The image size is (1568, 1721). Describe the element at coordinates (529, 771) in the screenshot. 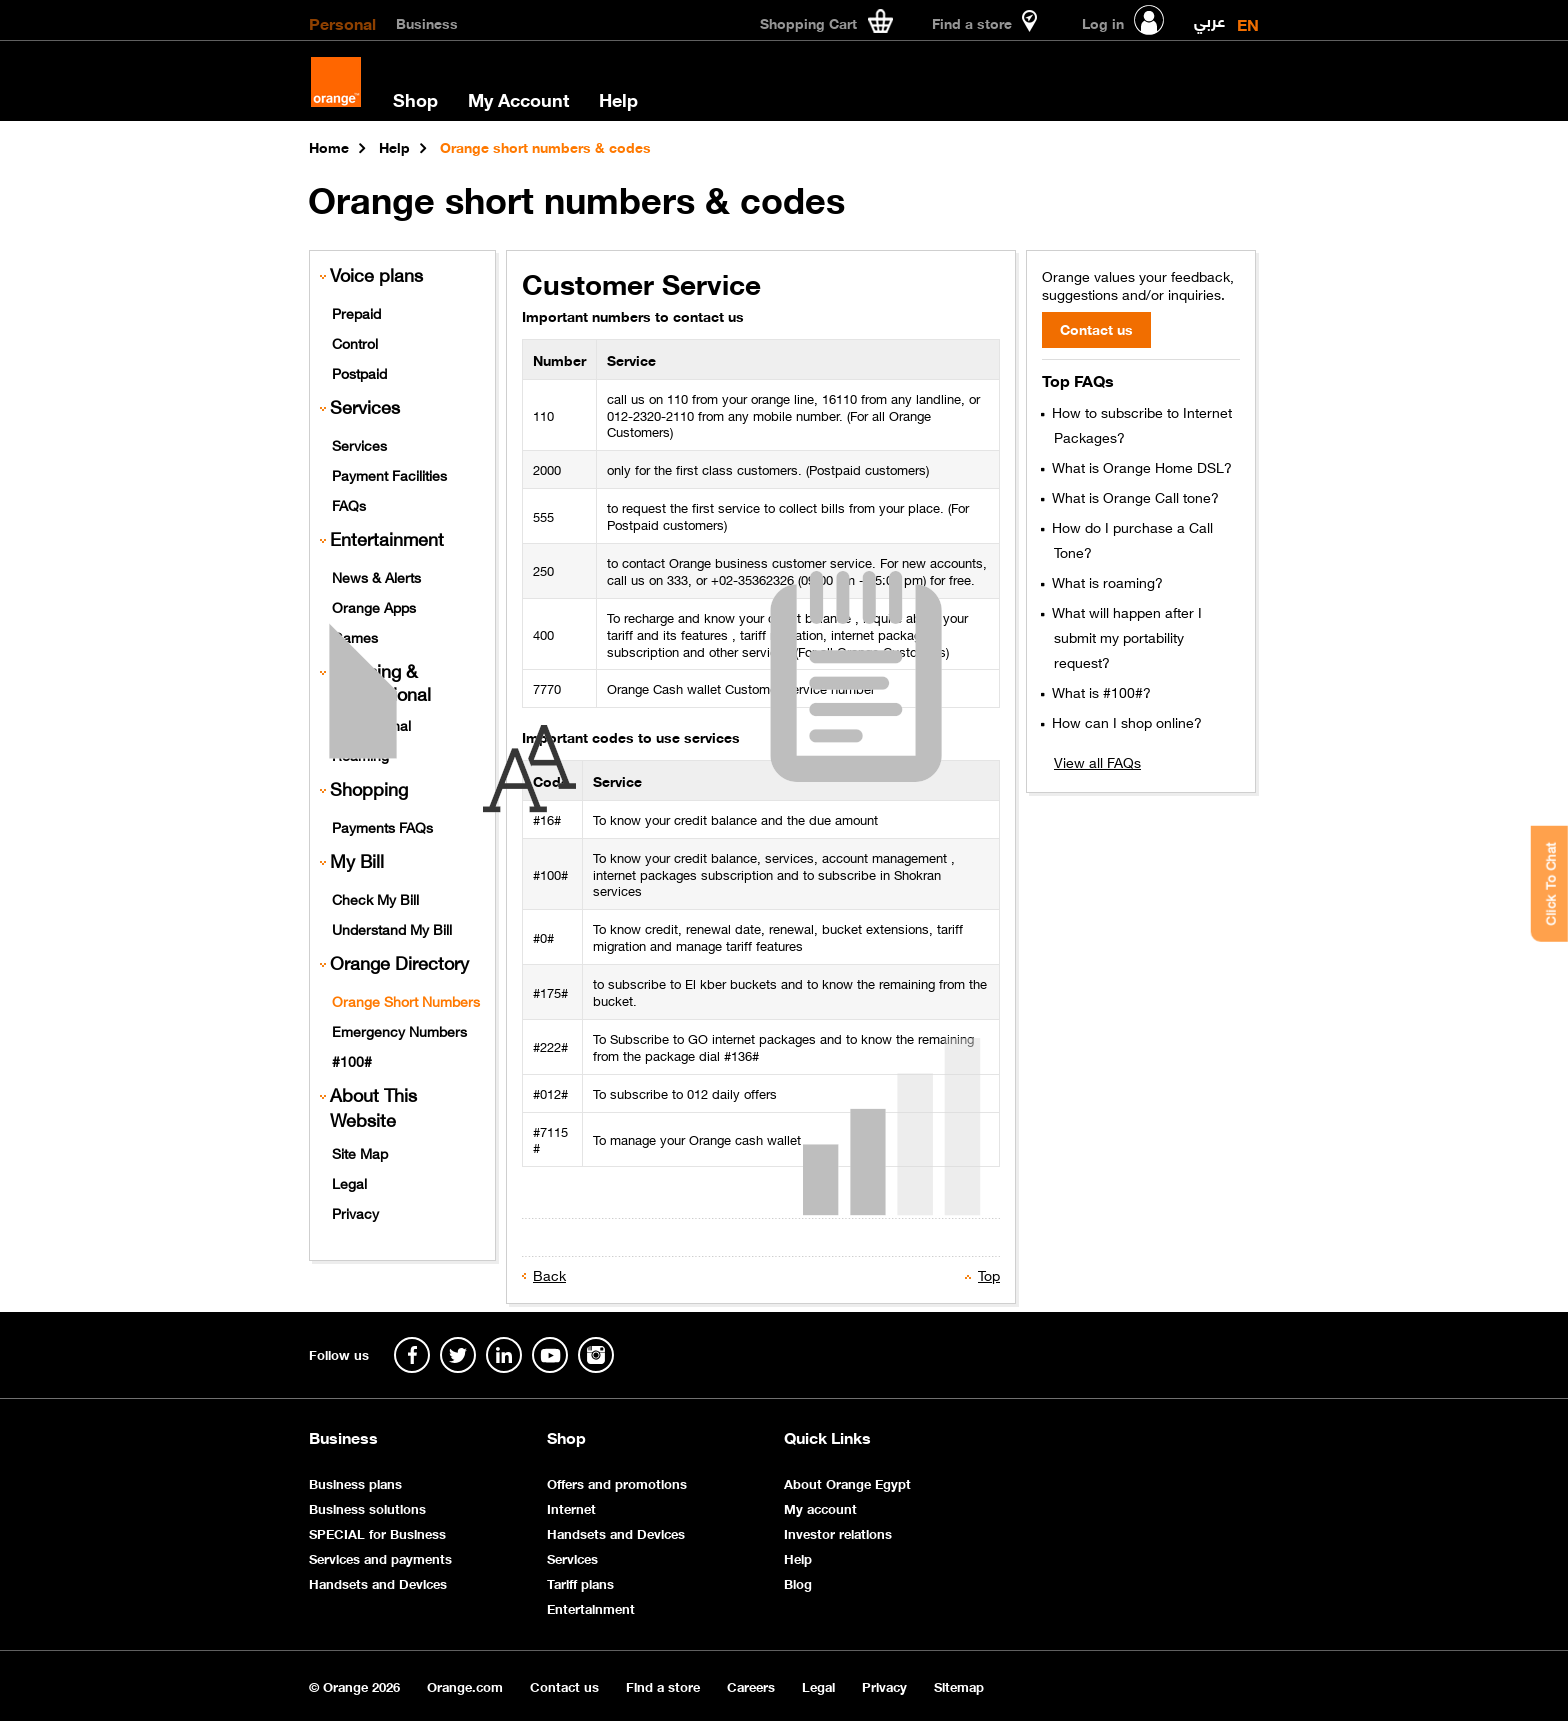

I see `access font settings and typography options` at that location.